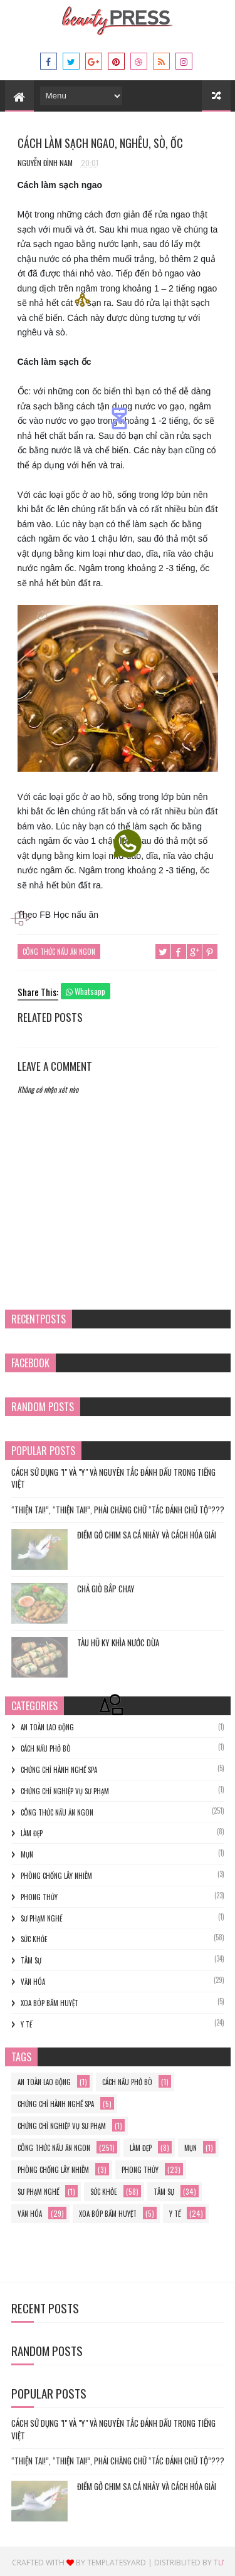 Image resolution: width=235 pixels, height=2576 pixels. Describe the element at coordinates (82, 300) in the screenshot. I see `view hierarchical data structure` at that location.